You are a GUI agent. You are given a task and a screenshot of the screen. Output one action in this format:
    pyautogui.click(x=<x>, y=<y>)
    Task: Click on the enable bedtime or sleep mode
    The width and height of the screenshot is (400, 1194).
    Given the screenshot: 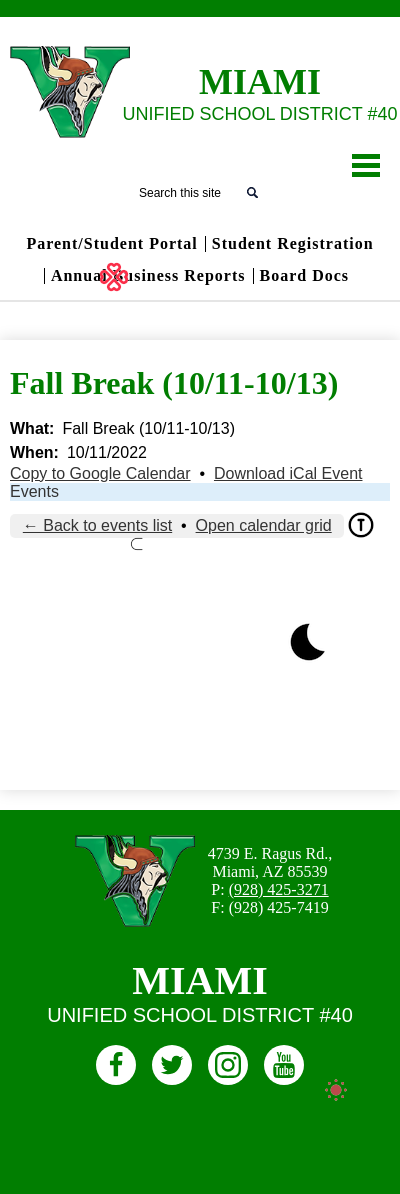 What is the action you would take?
    pyautogui.click(x=309, y=642)
    